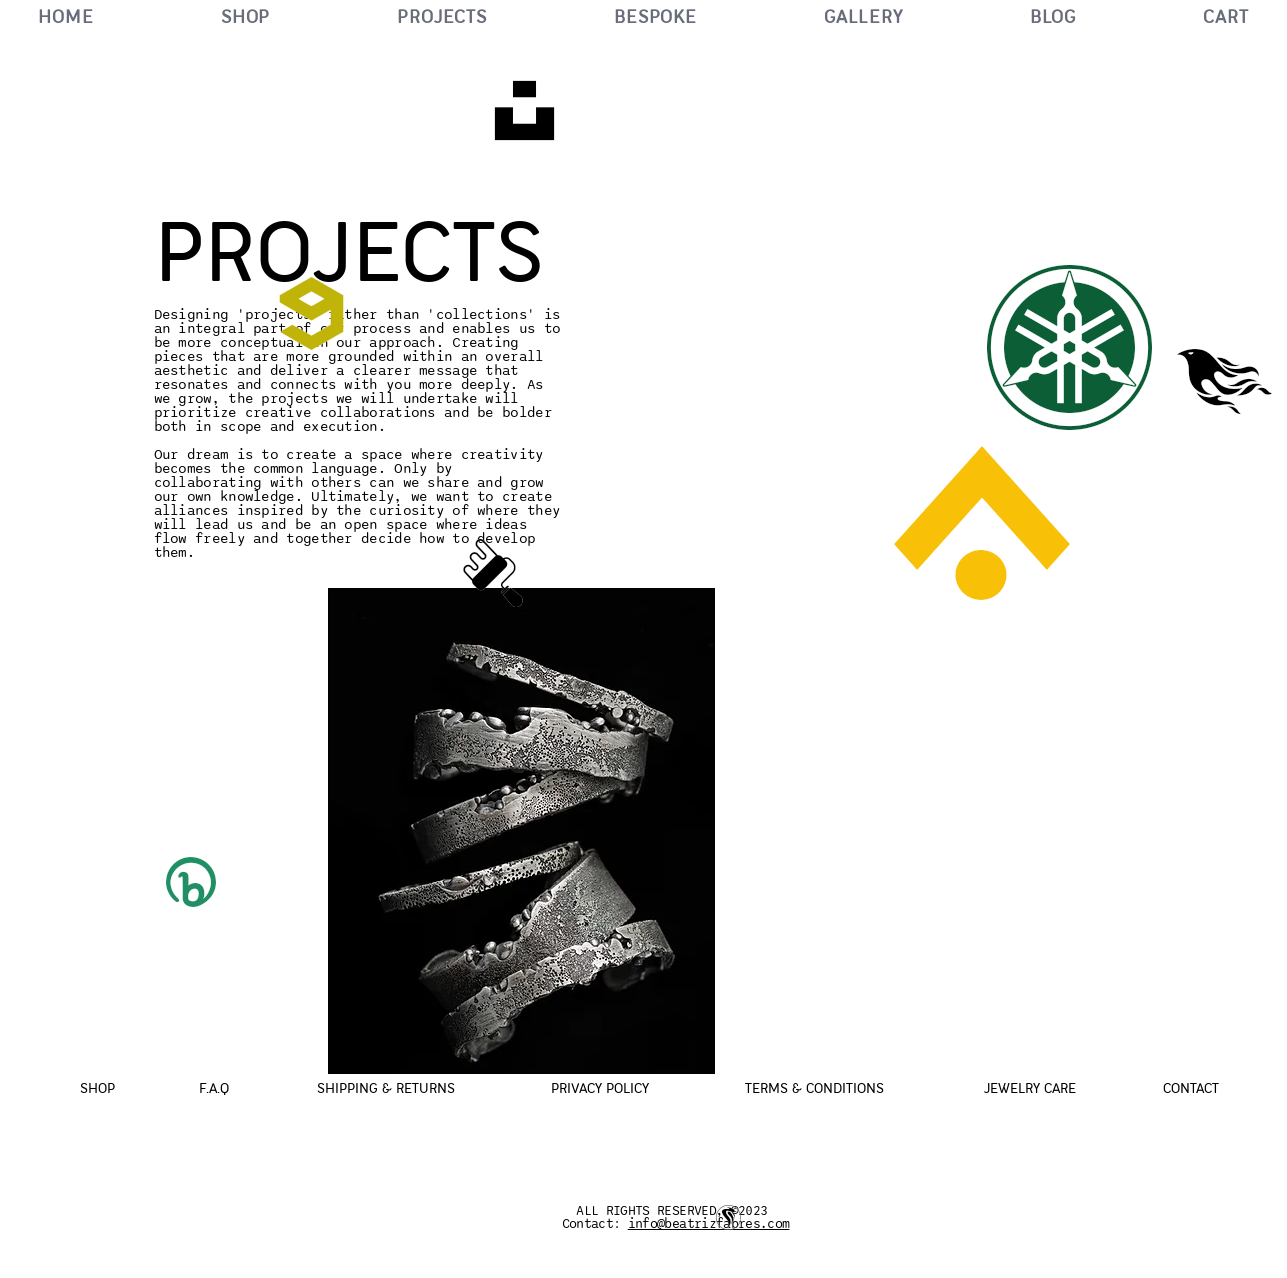  Describe the element at coordinates (311, 313) in the screenshot. I see `open the 9GAG app` at that location.